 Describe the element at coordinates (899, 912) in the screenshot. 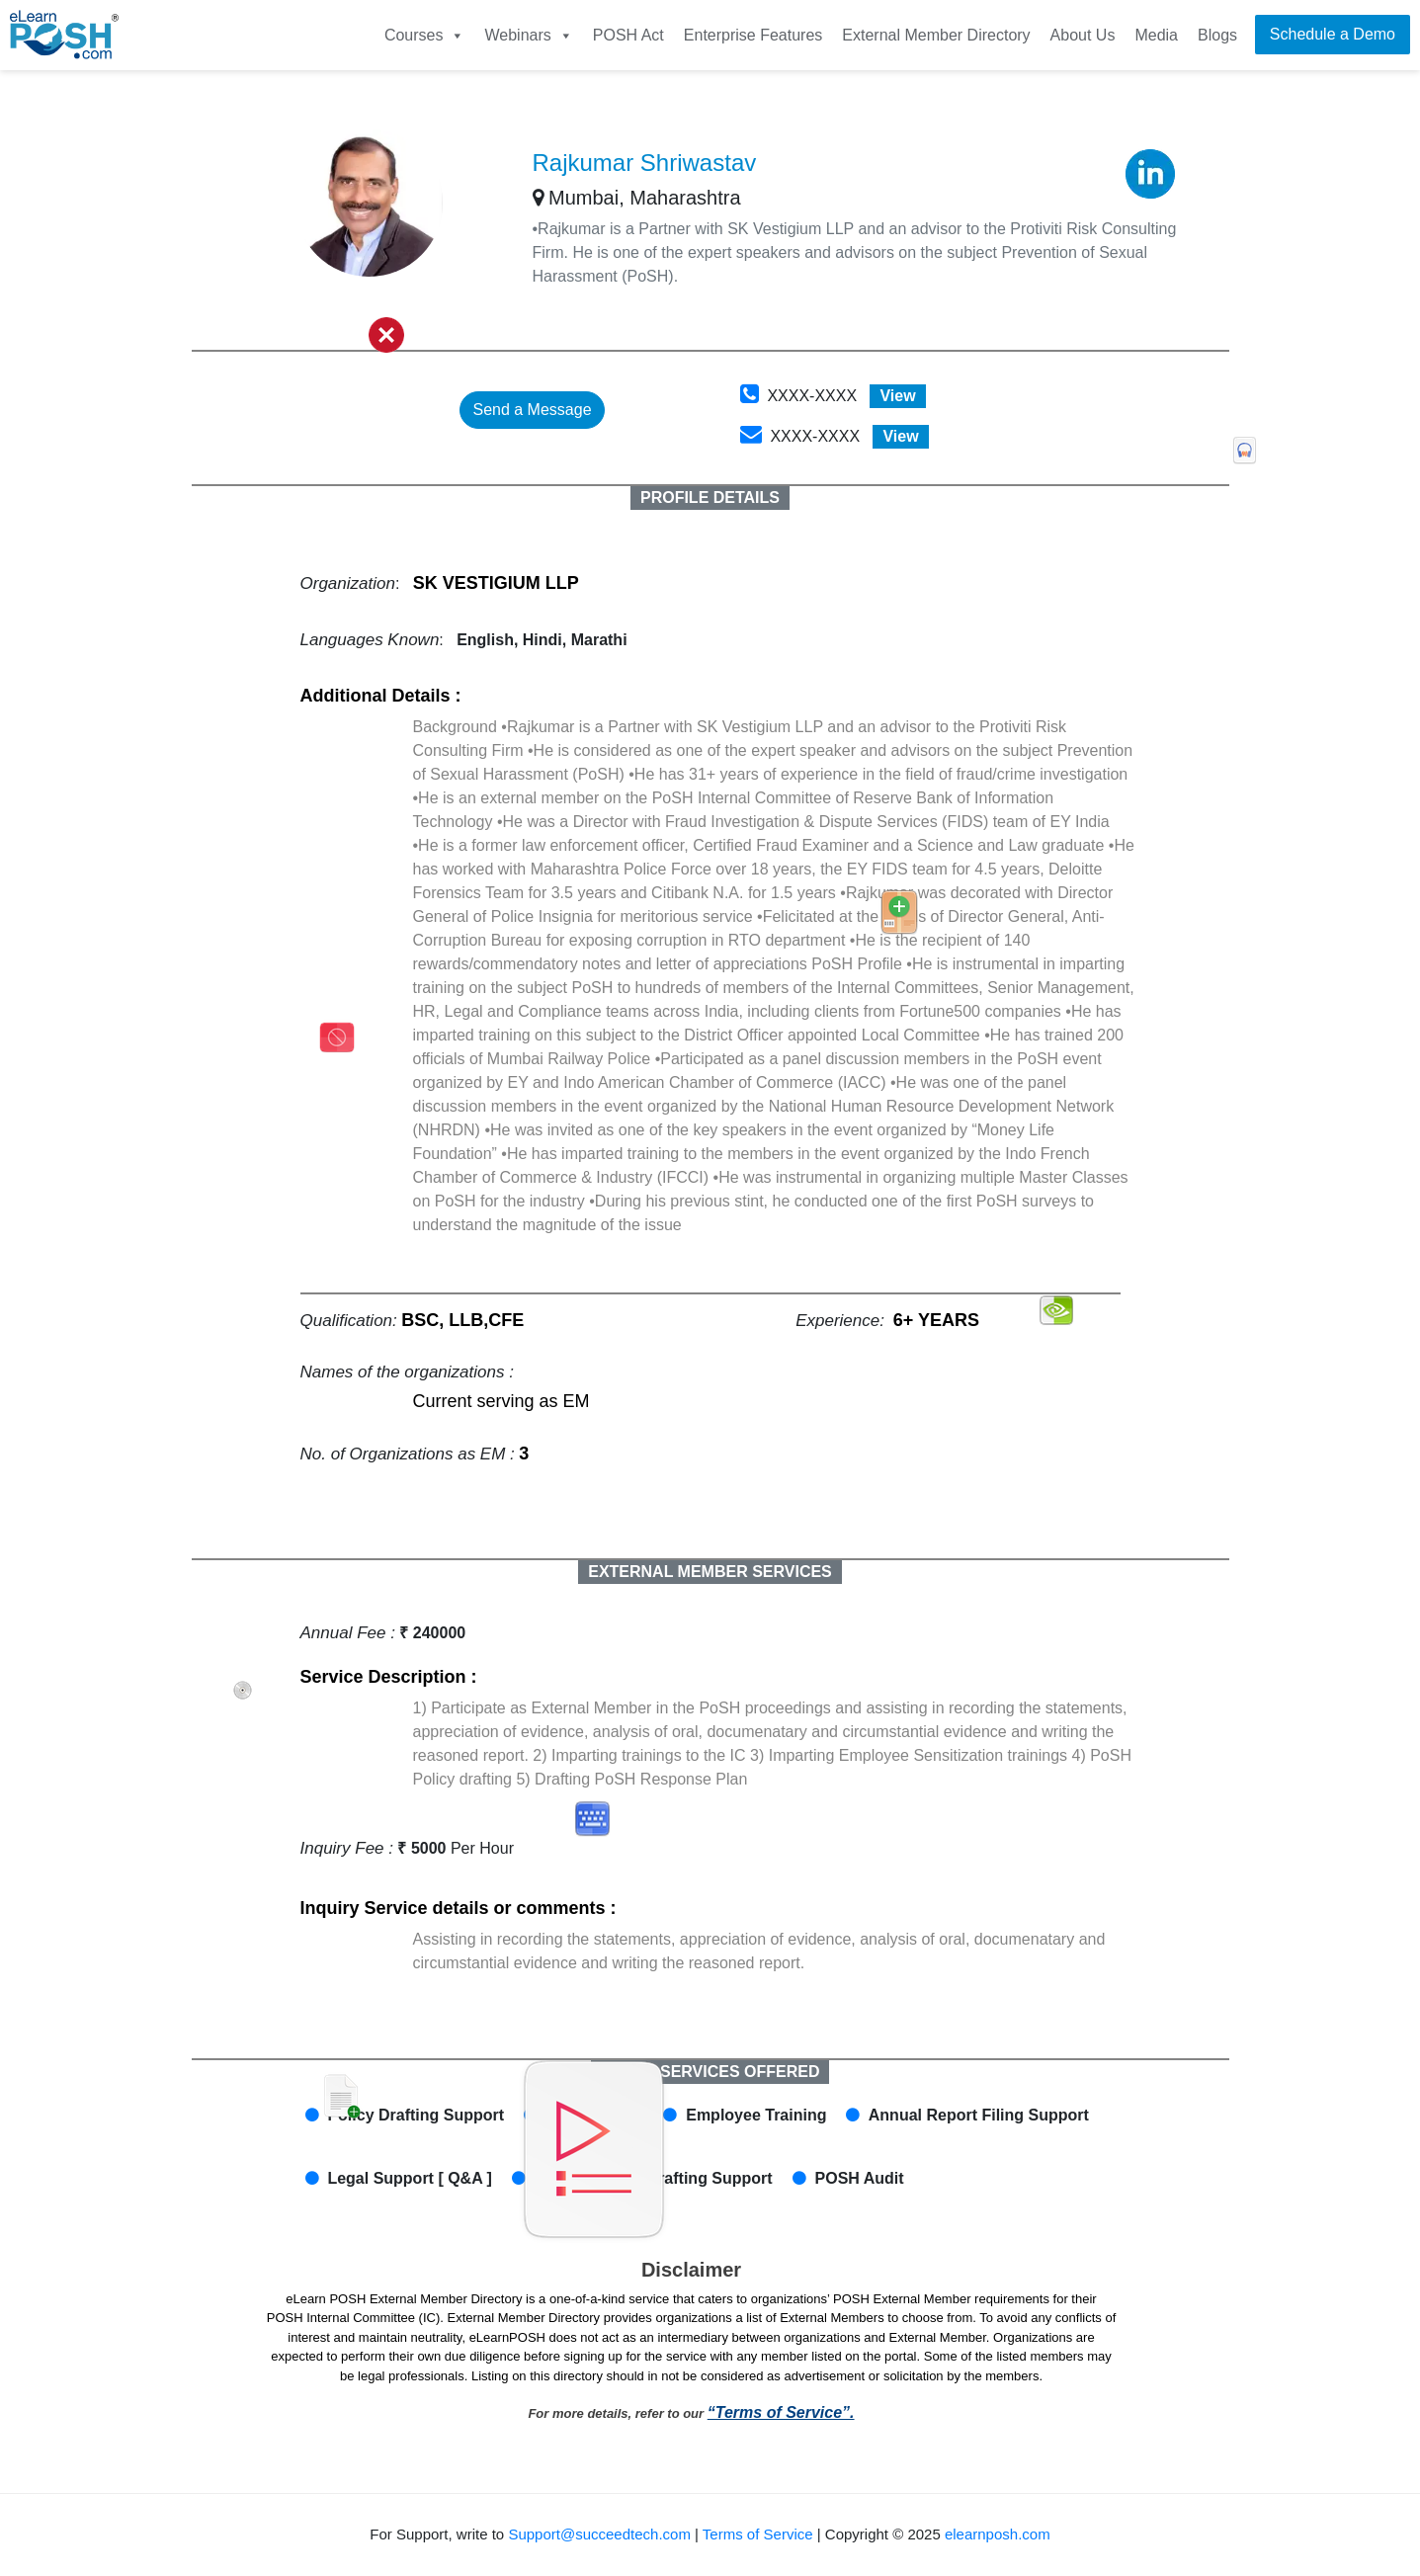

I see `add a new software package` at that location.